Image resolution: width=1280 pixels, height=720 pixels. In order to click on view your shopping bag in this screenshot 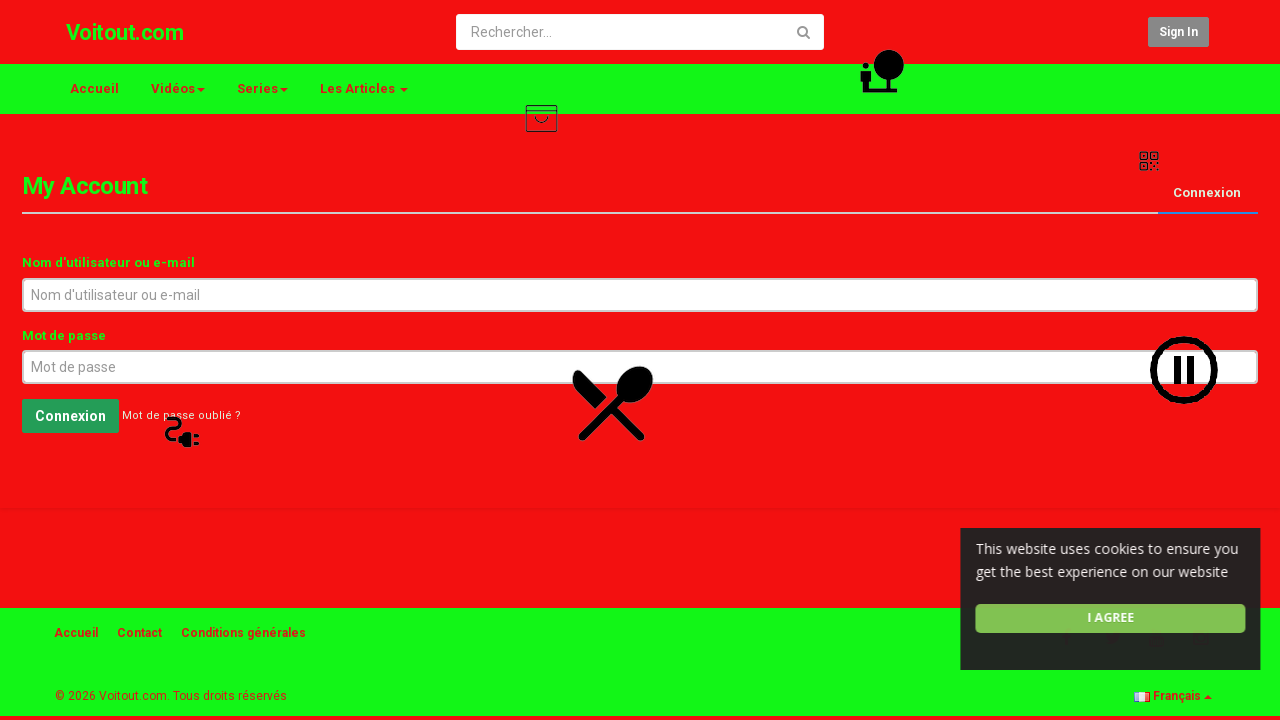, I will do `click(541, 118)`.